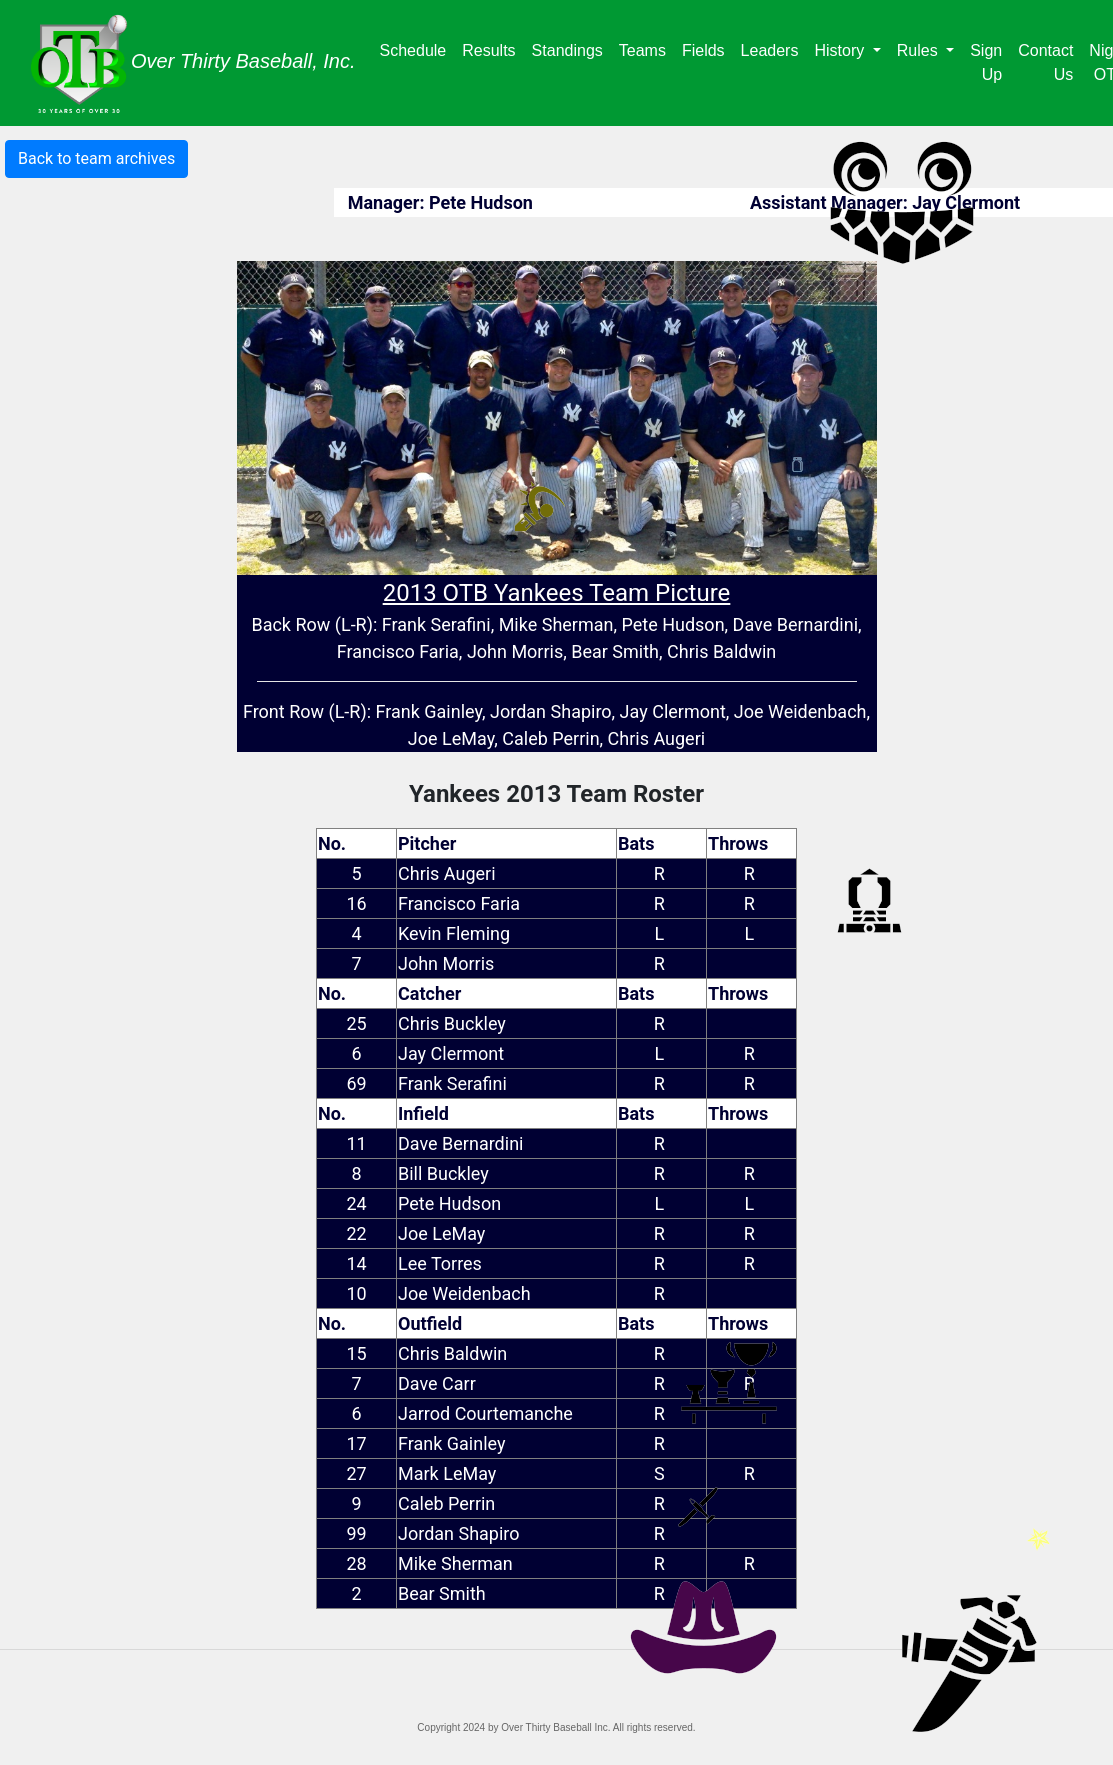 This screenshot has width=1113, height=1765. What do you see at coordinates (869, 900) in the screenshot?
I see `view current energy or fuel reserves` at bounding box center [869, 900].